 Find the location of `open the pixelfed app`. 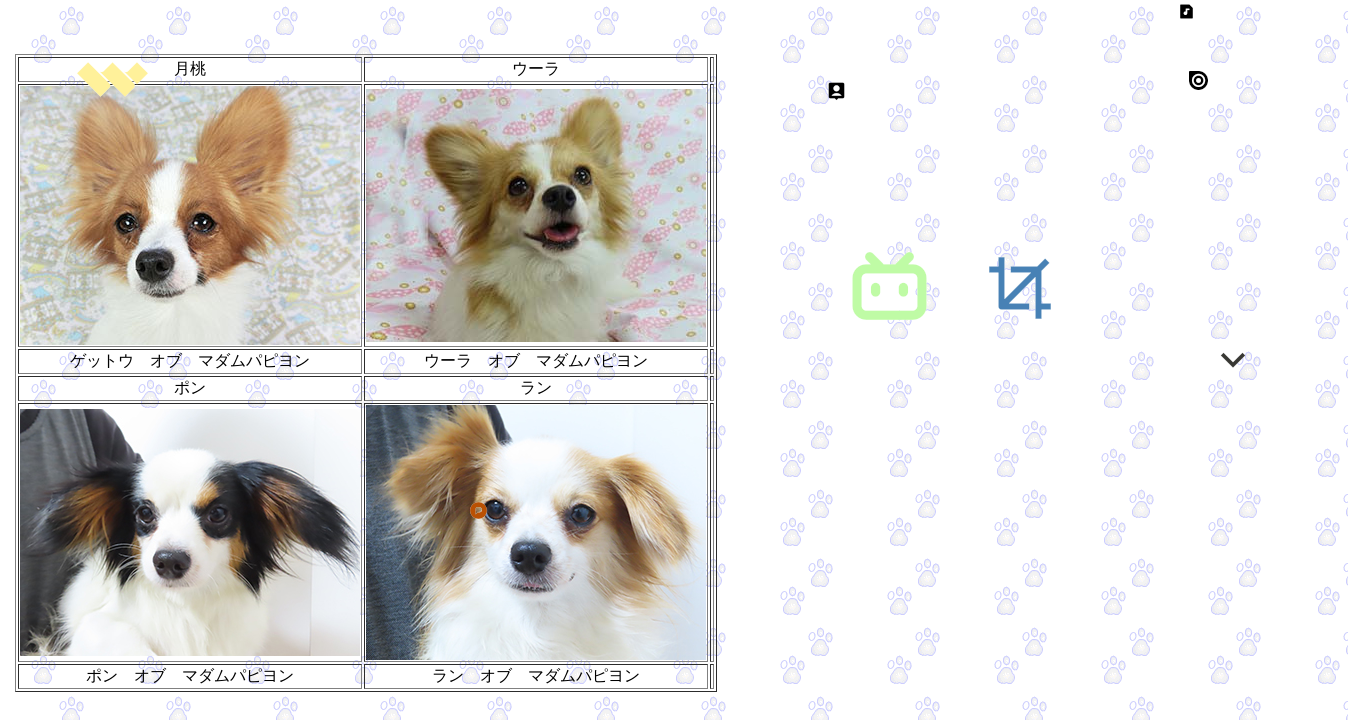

open the pixelfed app is located at coordinates (478, 510).